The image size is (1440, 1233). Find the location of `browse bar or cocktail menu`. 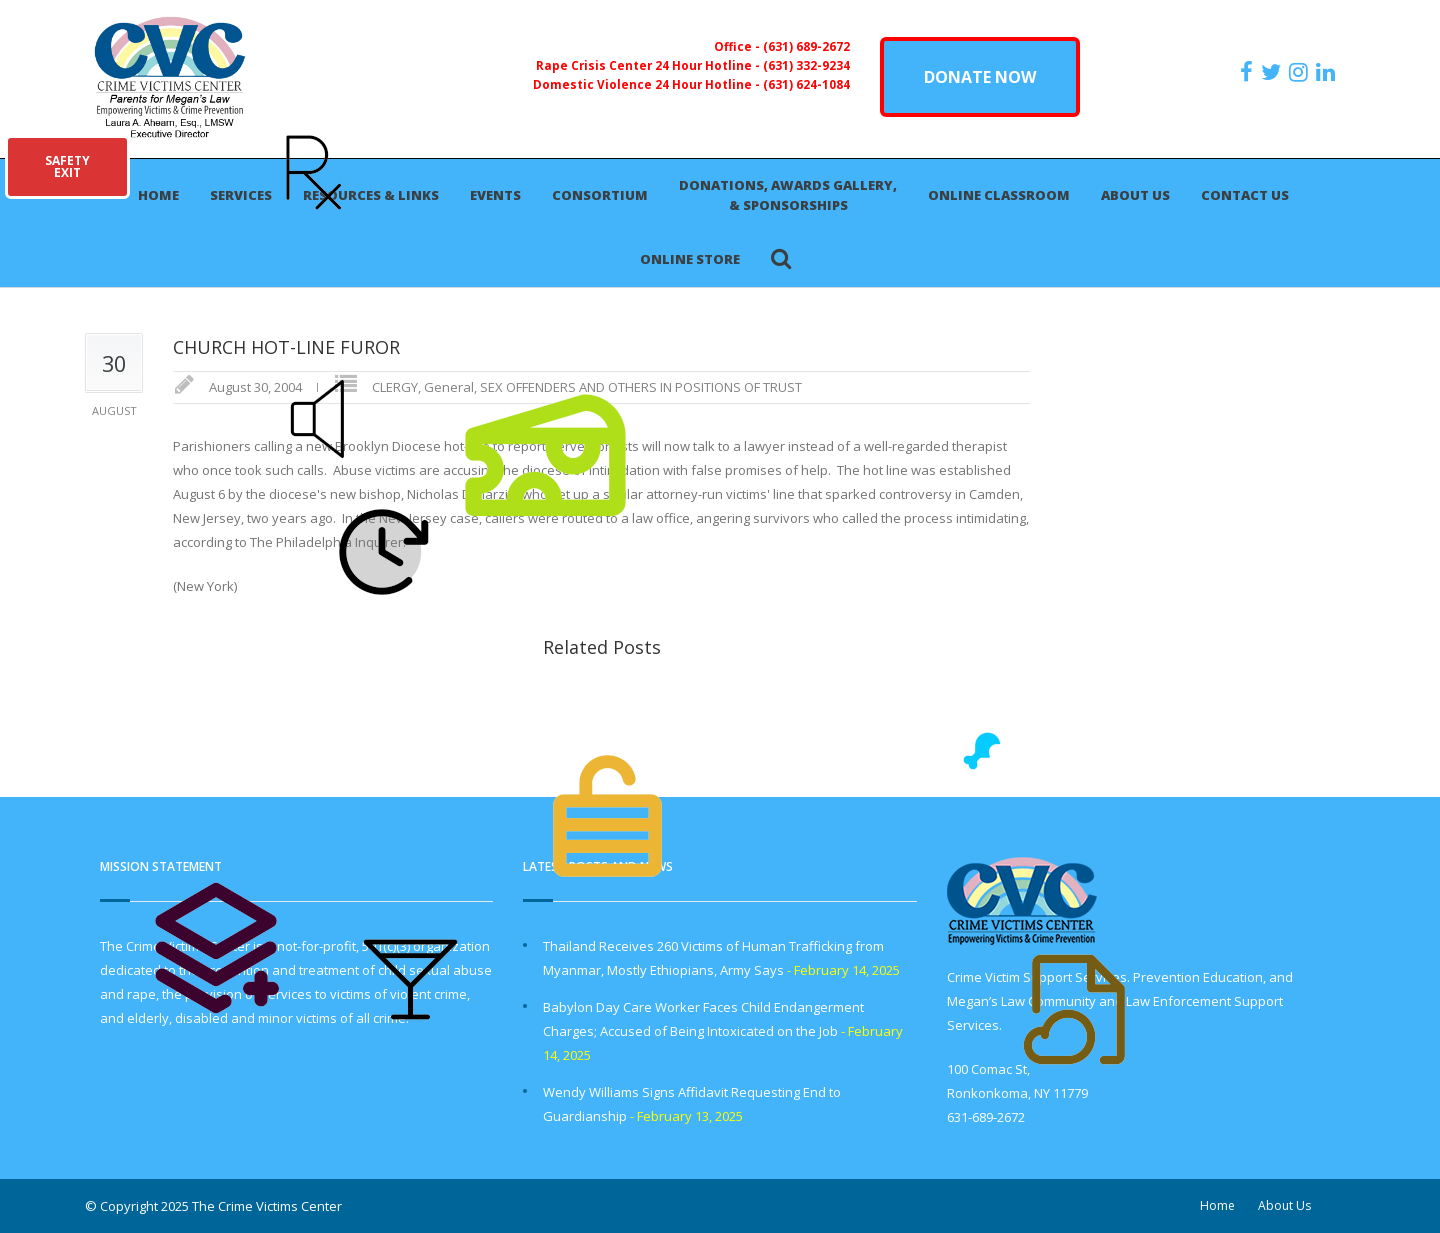

browse bar or cocktail menu is located at coordinates (410, 979).